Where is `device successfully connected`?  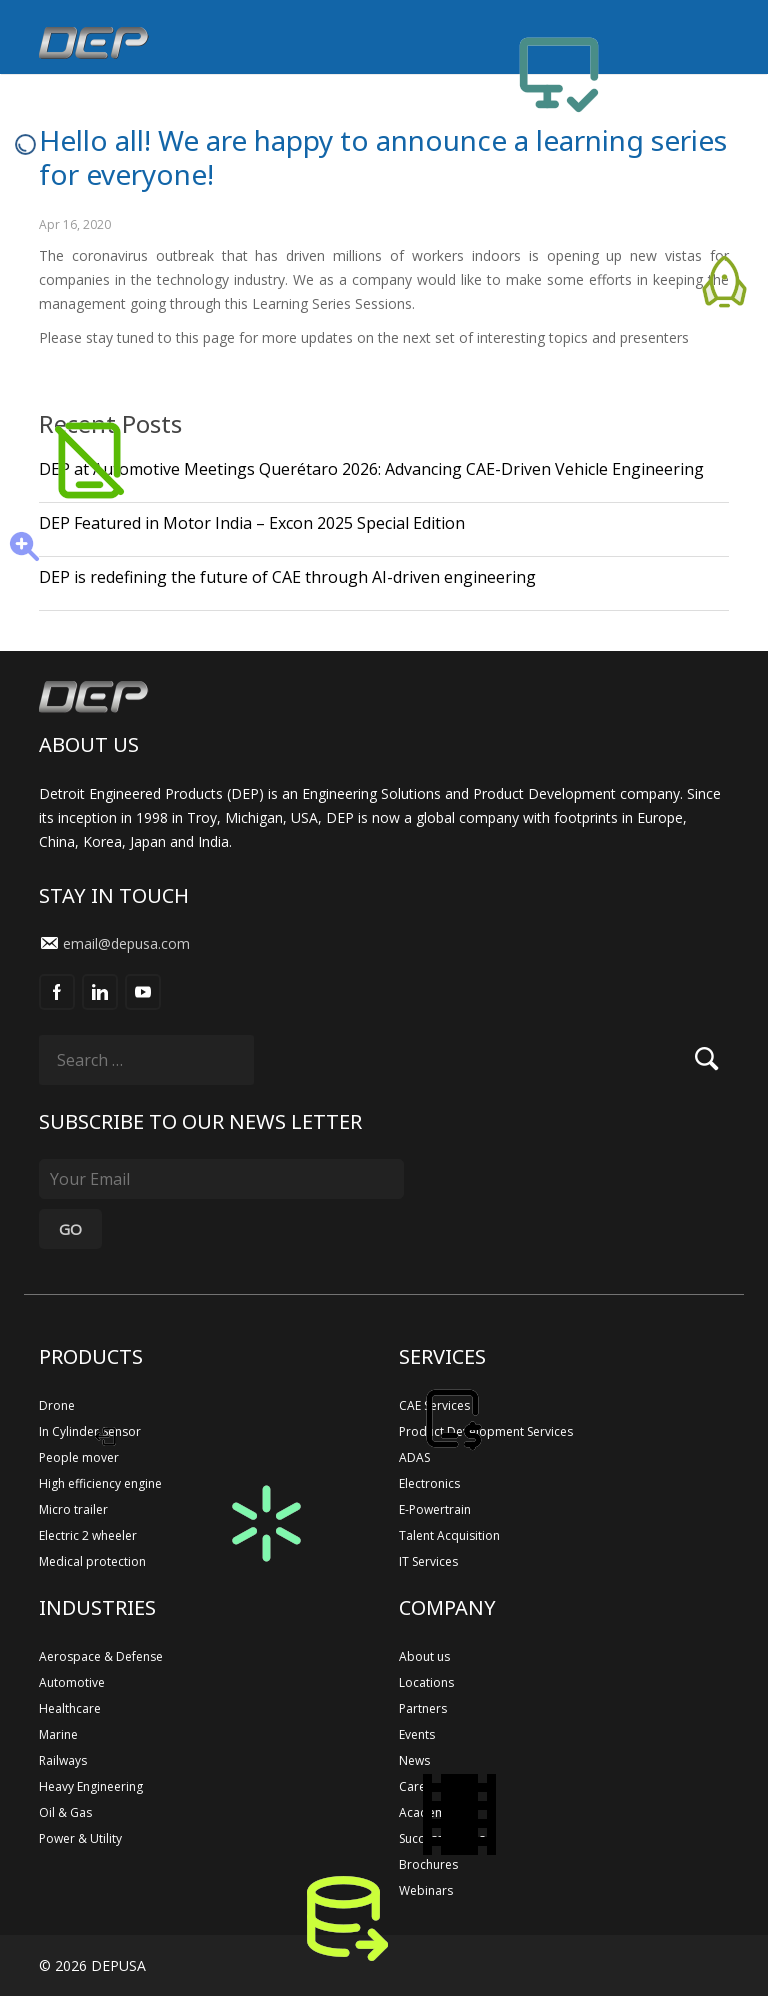
device successfully connected is located at coordinates (559, 73).